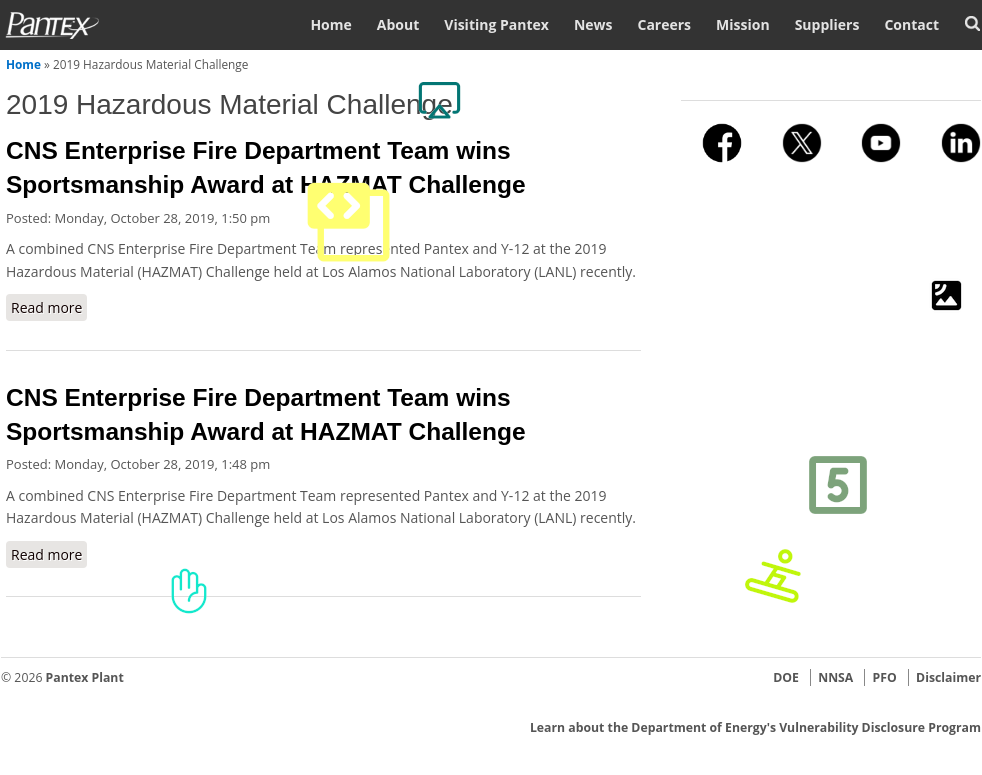 This screenshot has height=775, width=982. I want to click on insert a code block, so click(353, 225).